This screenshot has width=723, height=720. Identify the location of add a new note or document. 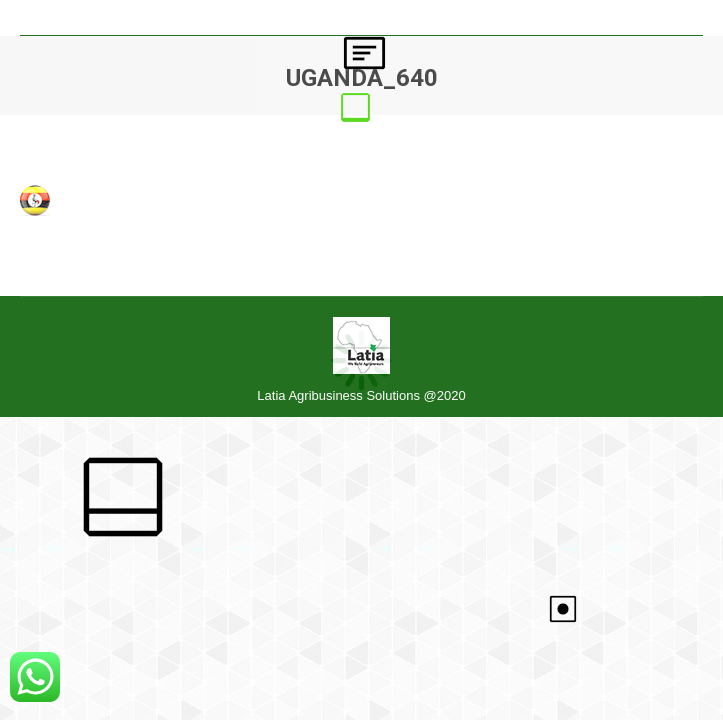
(364, 54).